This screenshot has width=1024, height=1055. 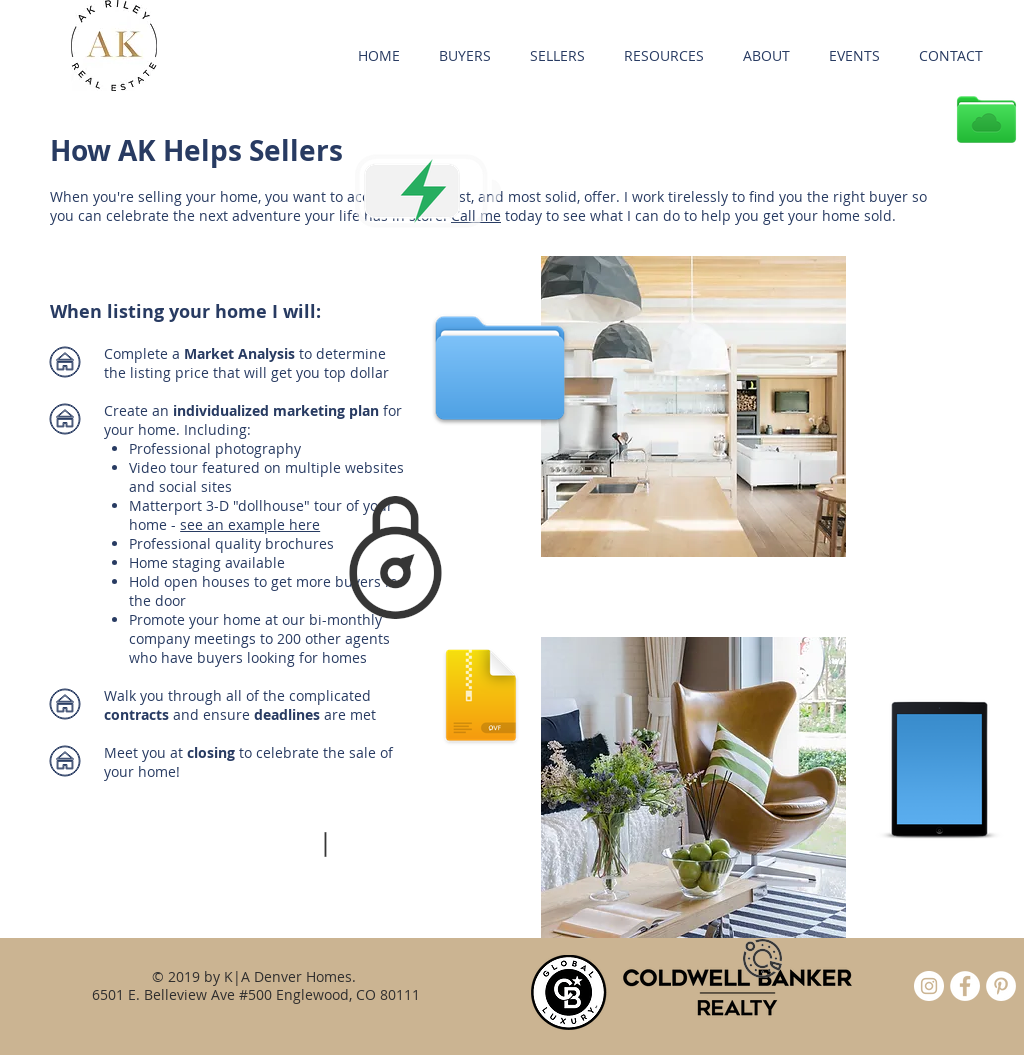 I want to click on iPad Air device in connected devices list, so click(x=939, y=768).